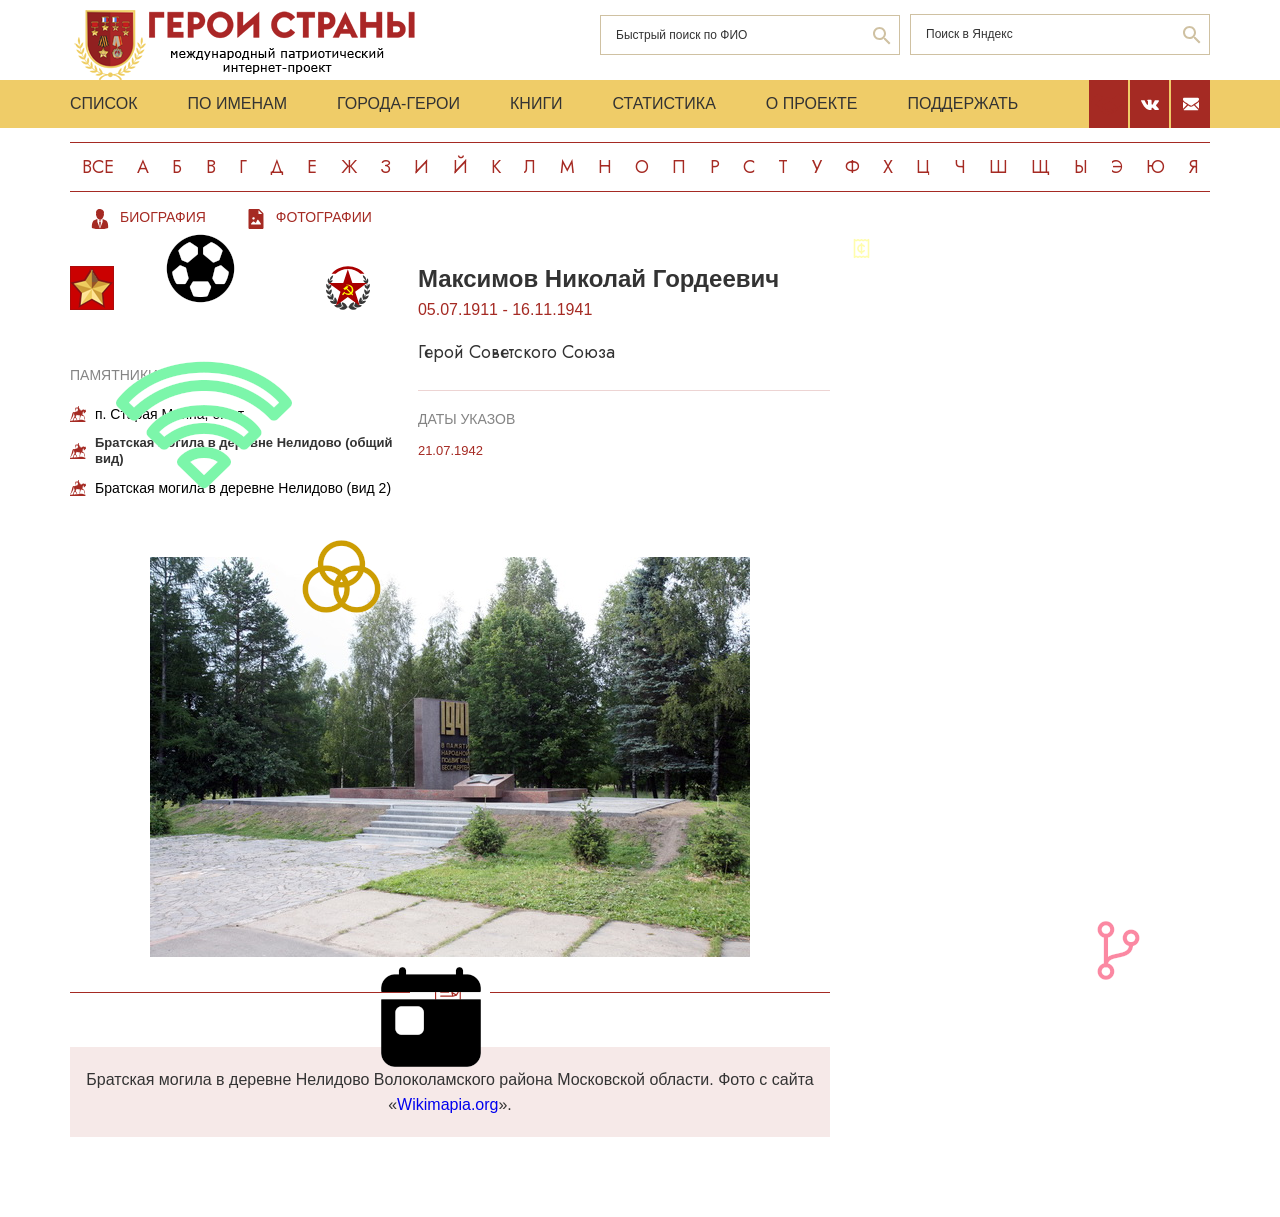  What do you see at coordinates (431, 1017) in the screenshot?
I see `view today's date or events` at bounding box center [431, 1017].